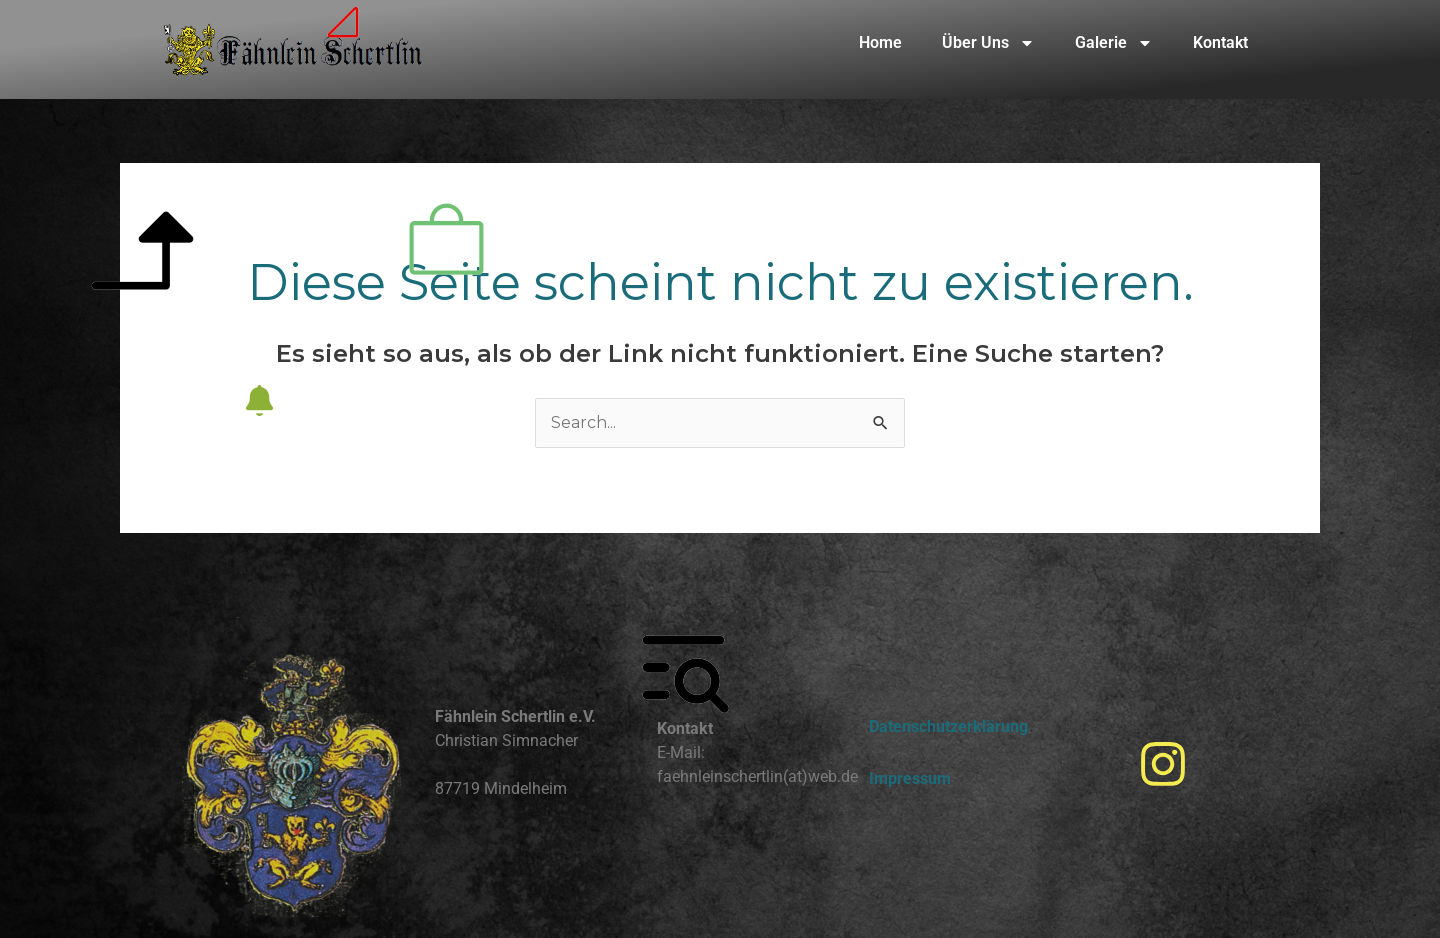 The height and width of the screenshot is (938, 1440). Describe the element at coordinates (683, 667) in the screenshot. I see `search within a list or document` at that location.